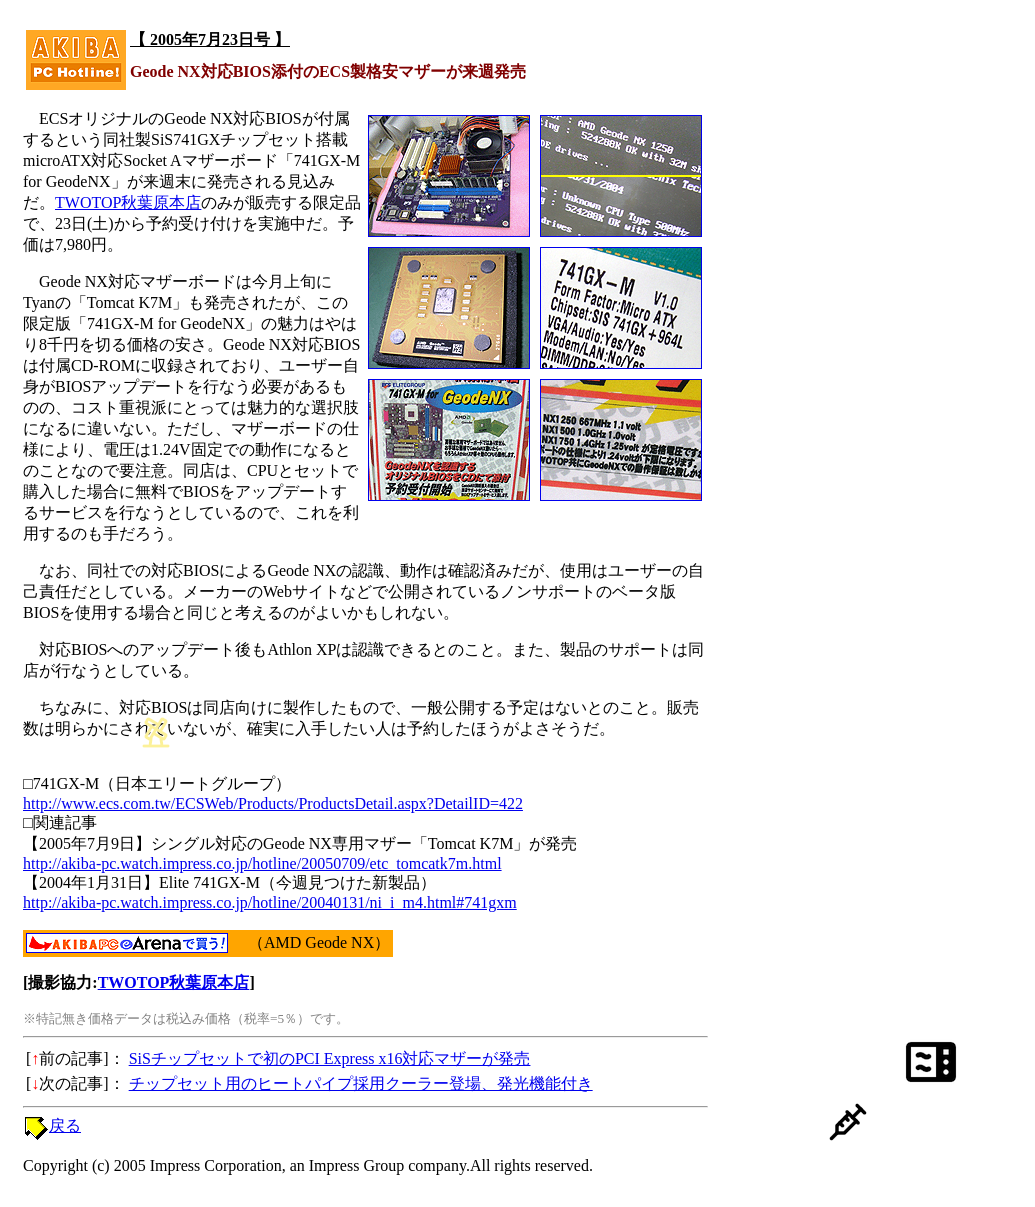  What do you see at coordinates (156, 733) in the screenshot?
I see `access wind energy or renewable power settings` at bounding box center [156, 733].